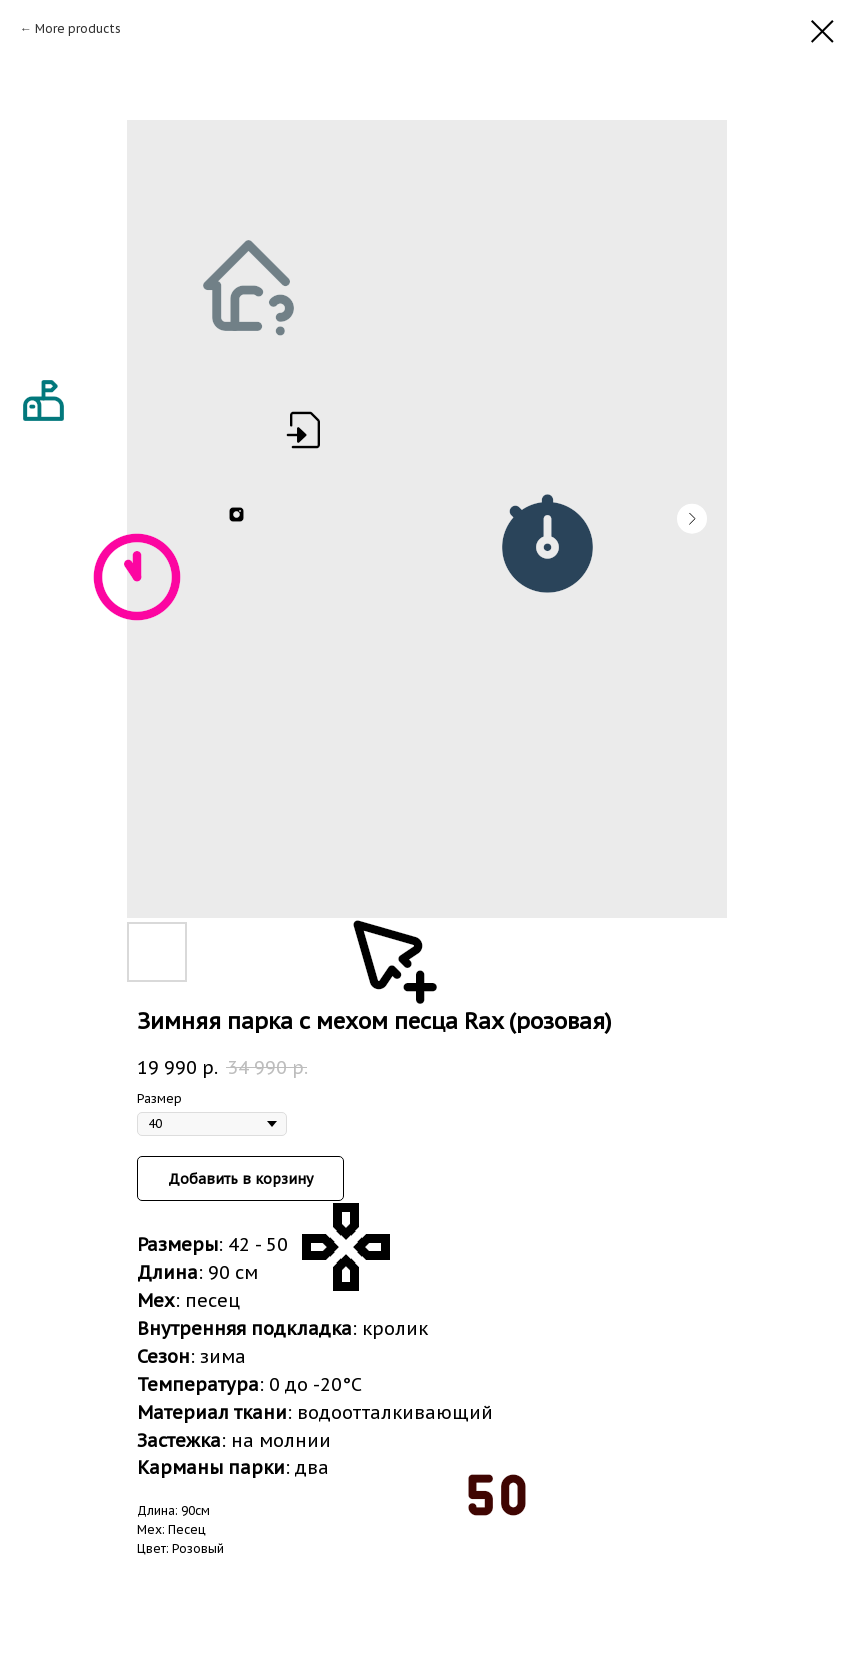 The width and height of the screenshot is (854, 1678). What do you see at coordinates (346, 1247) in the screenshot?
I see `access gaming features or controls` at bounding box center [346, 1247].